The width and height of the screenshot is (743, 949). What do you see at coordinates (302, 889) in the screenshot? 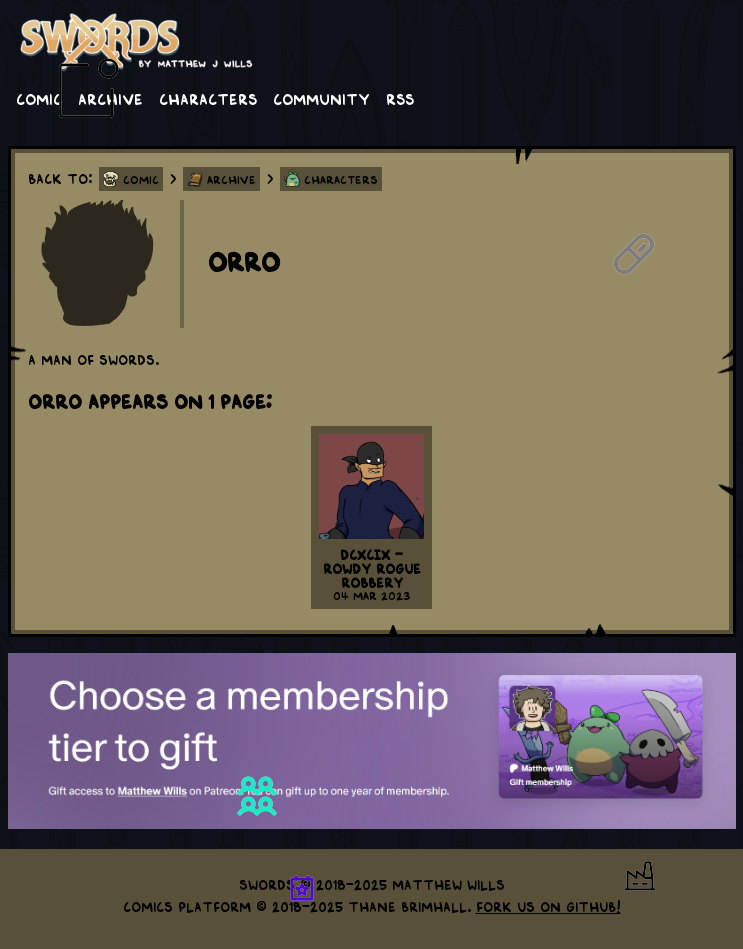
I see `view favorite or starred events` at bounding box center [302, 889].